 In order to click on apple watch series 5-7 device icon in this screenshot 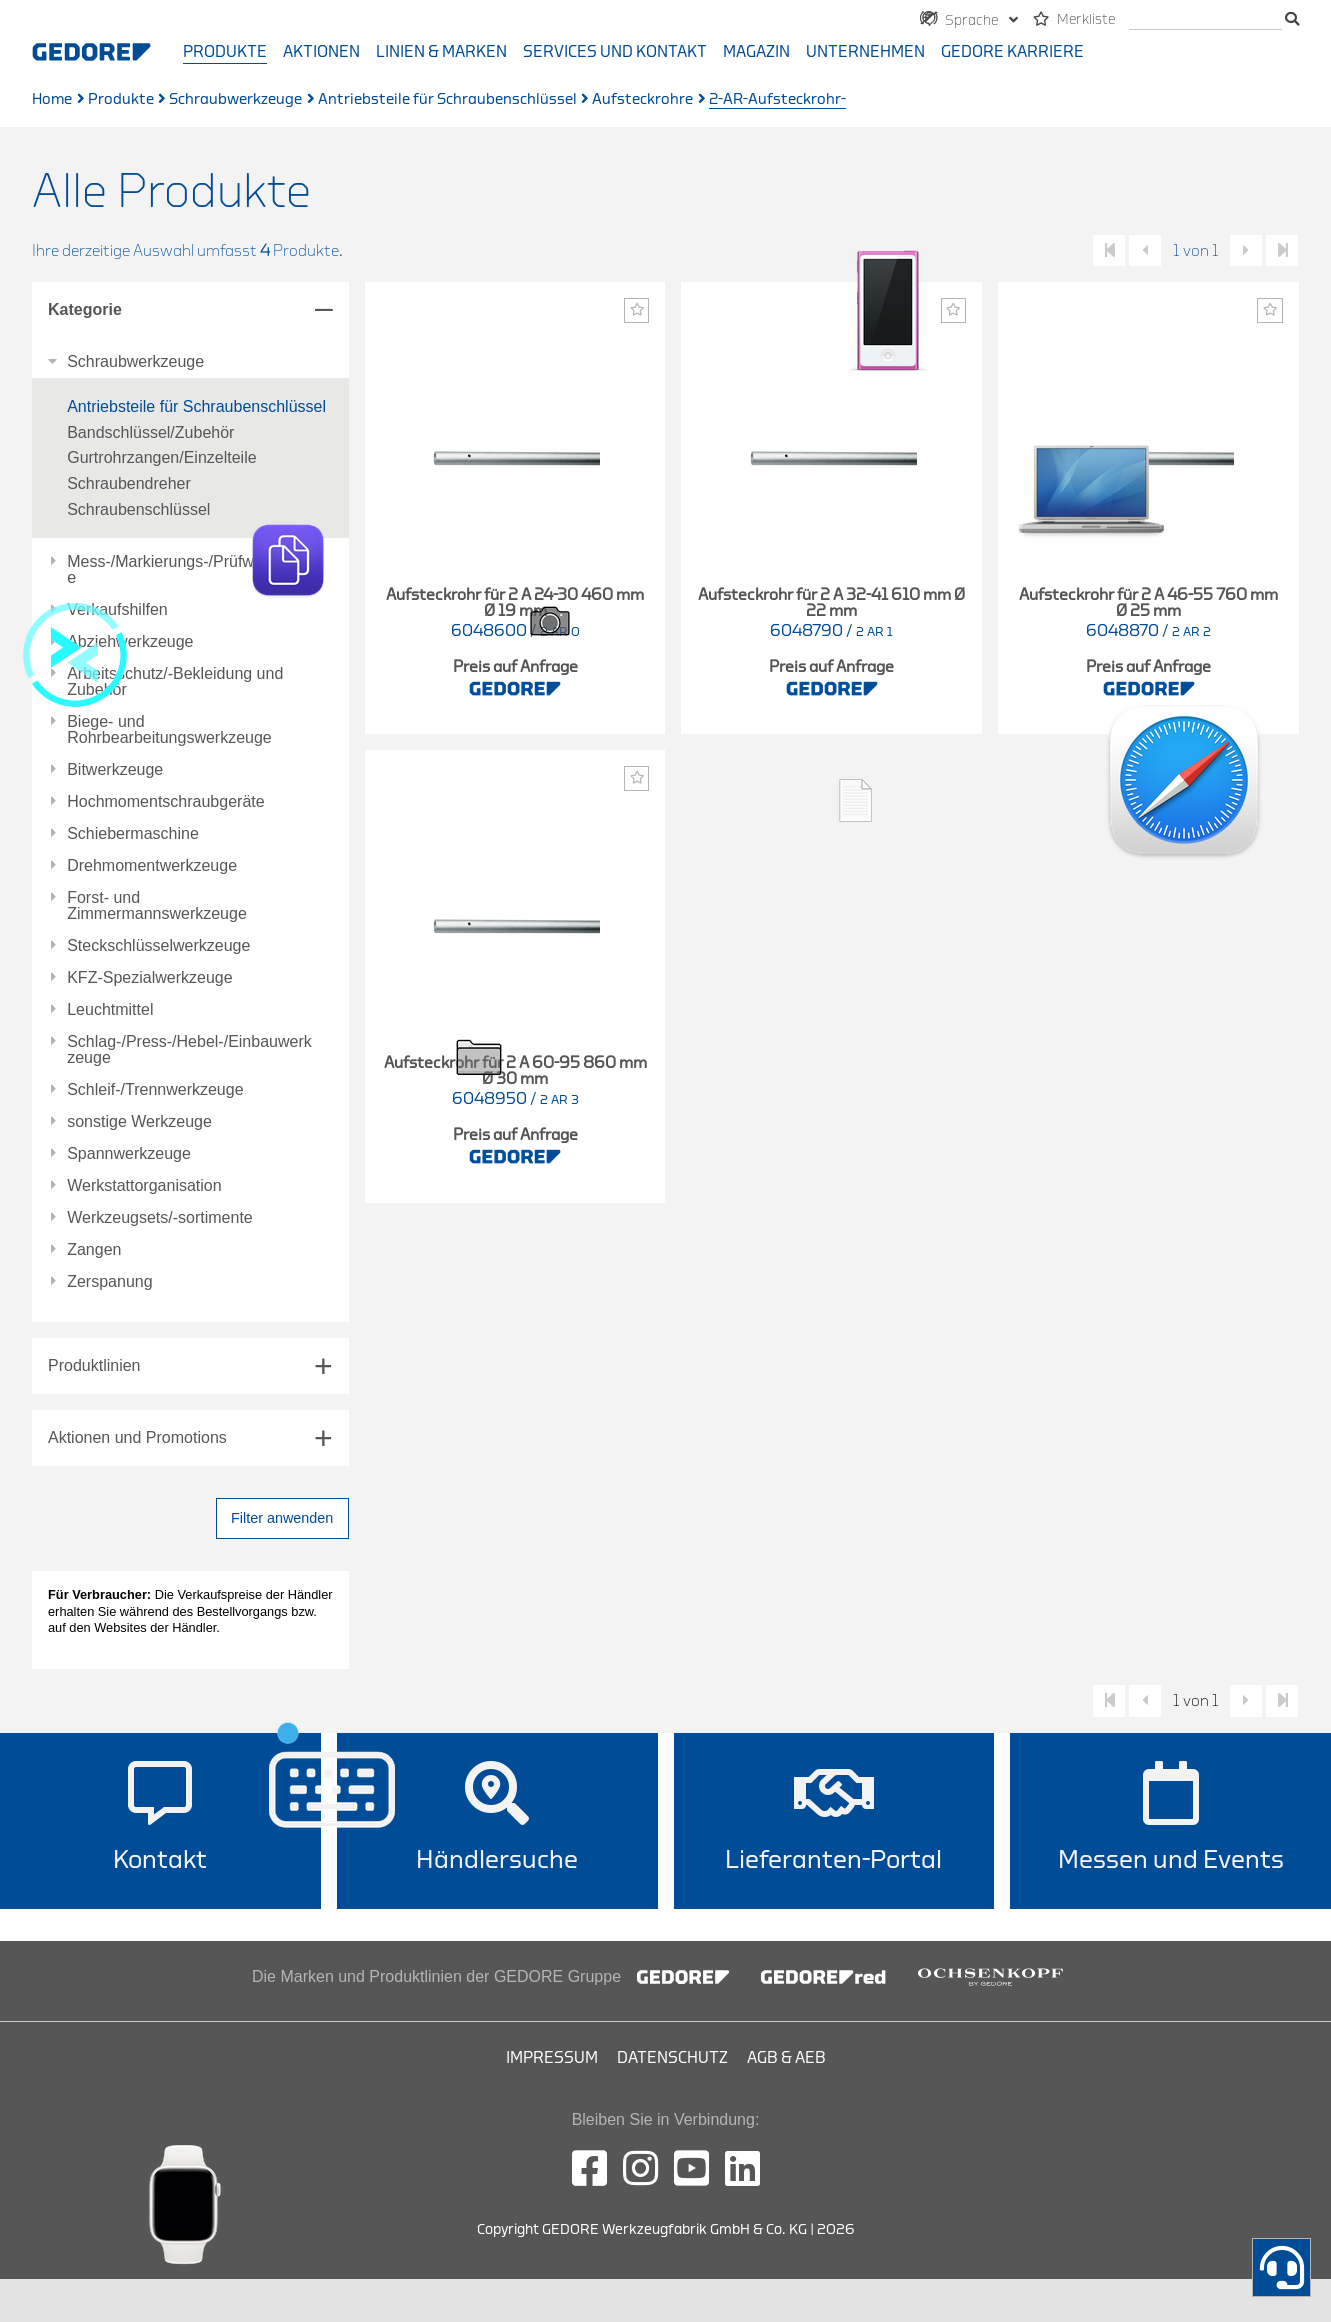, I will do `click(183, 2204)`.